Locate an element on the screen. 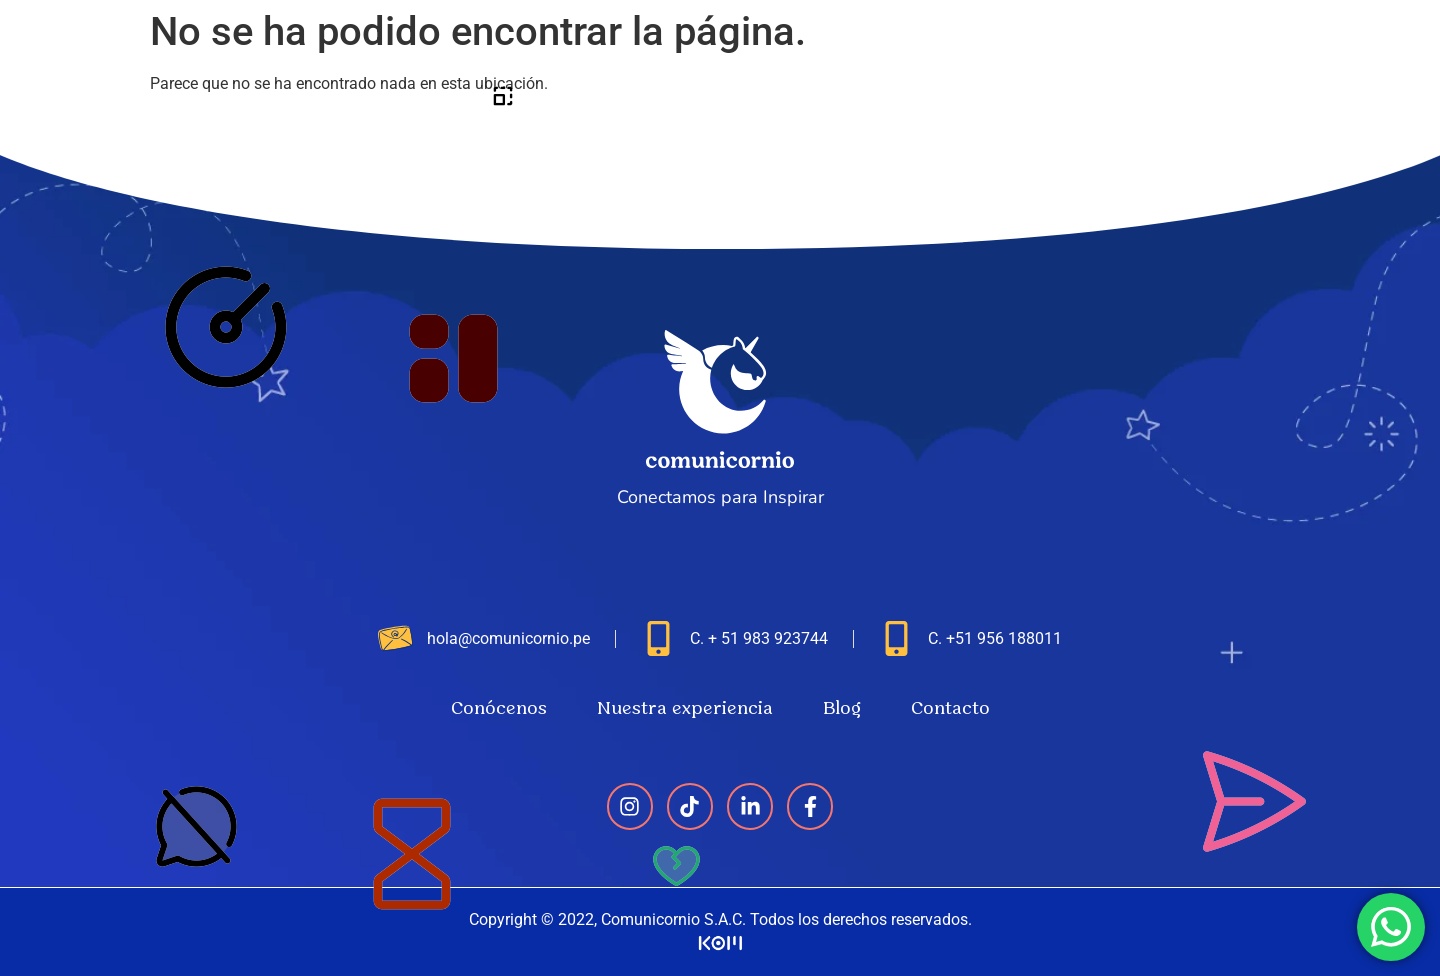 The image size is (1440, 976). send a message is located at coordinates (1252, 801).